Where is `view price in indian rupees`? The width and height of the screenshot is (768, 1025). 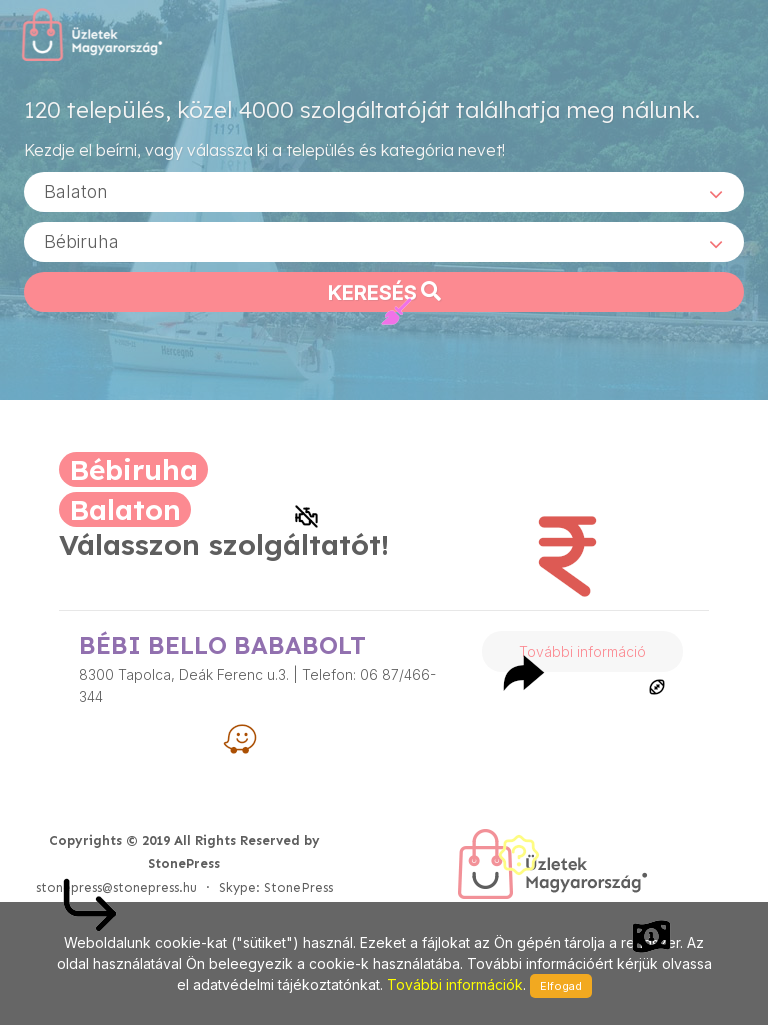 view price in indian rupees is located at coordinates (567, 556).